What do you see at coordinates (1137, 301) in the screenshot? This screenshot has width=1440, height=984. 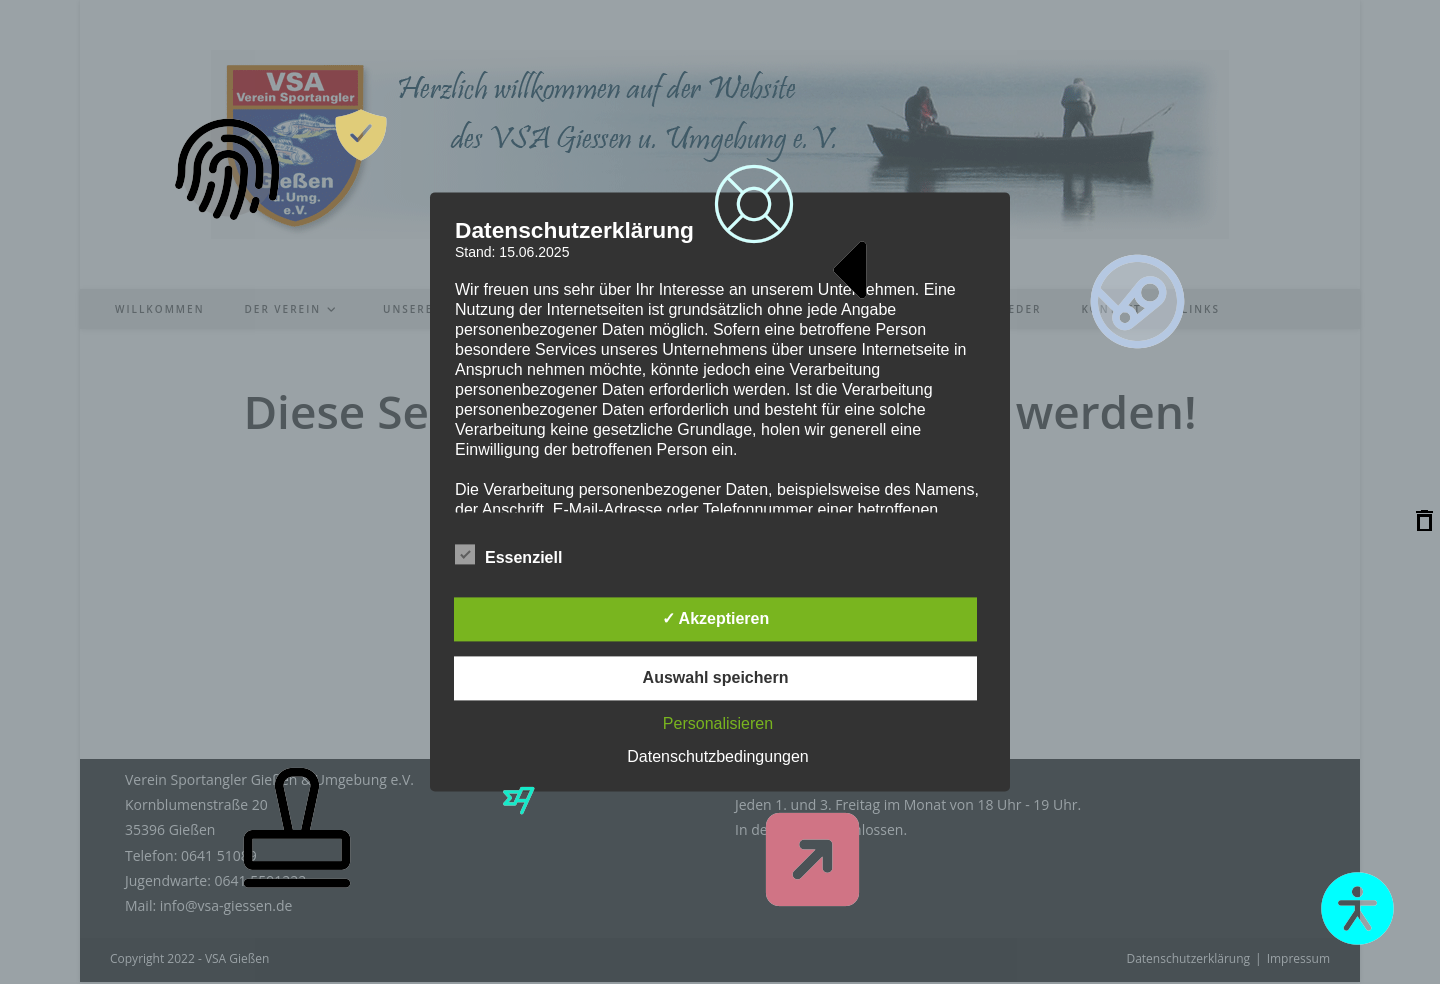 I see `open Steam application` at bounding box center [1137, 301].